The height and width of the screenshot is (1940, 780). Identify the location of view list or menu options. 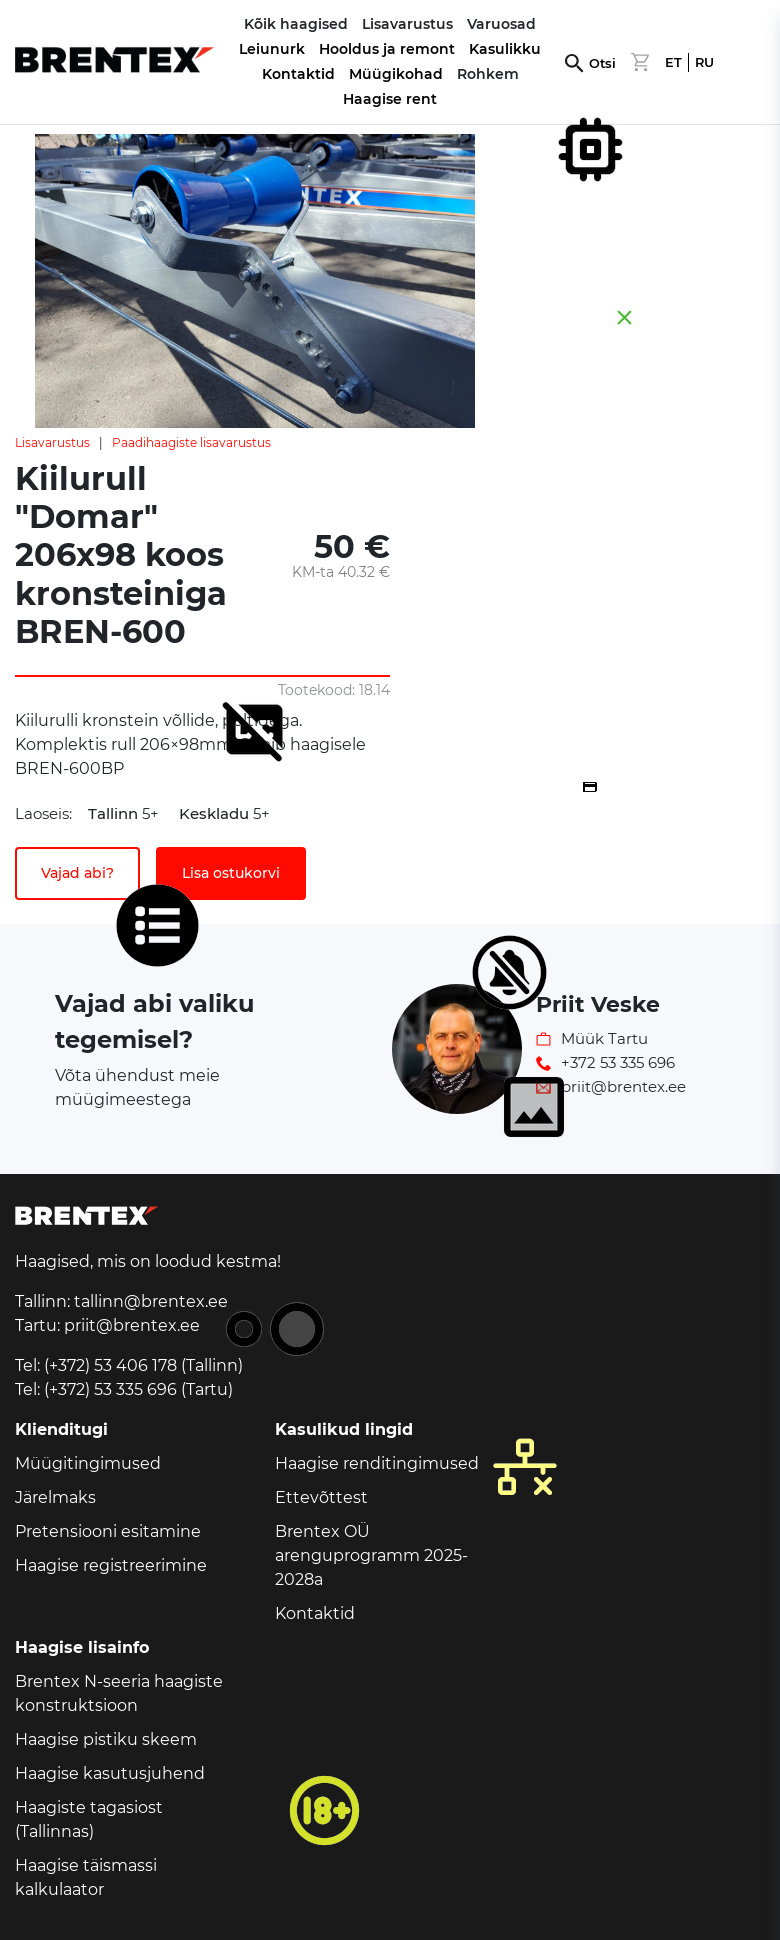
(157, 925).